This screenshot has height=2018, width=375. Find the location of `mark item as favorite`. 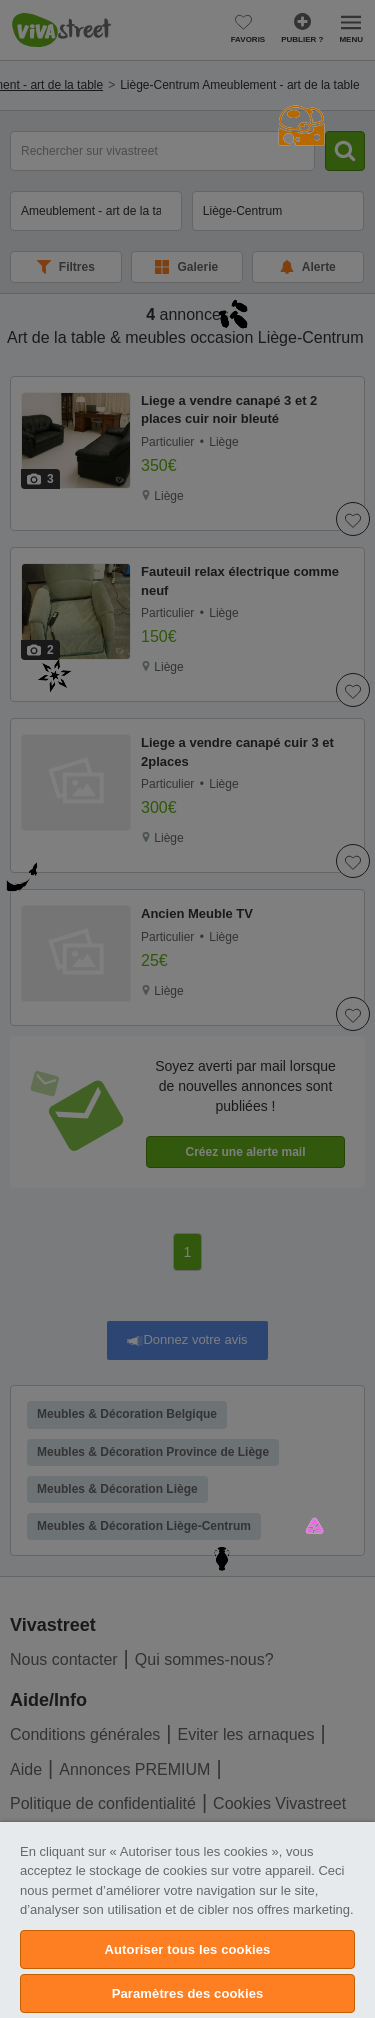

mark item as favorite is located at coordinates (54, 675).